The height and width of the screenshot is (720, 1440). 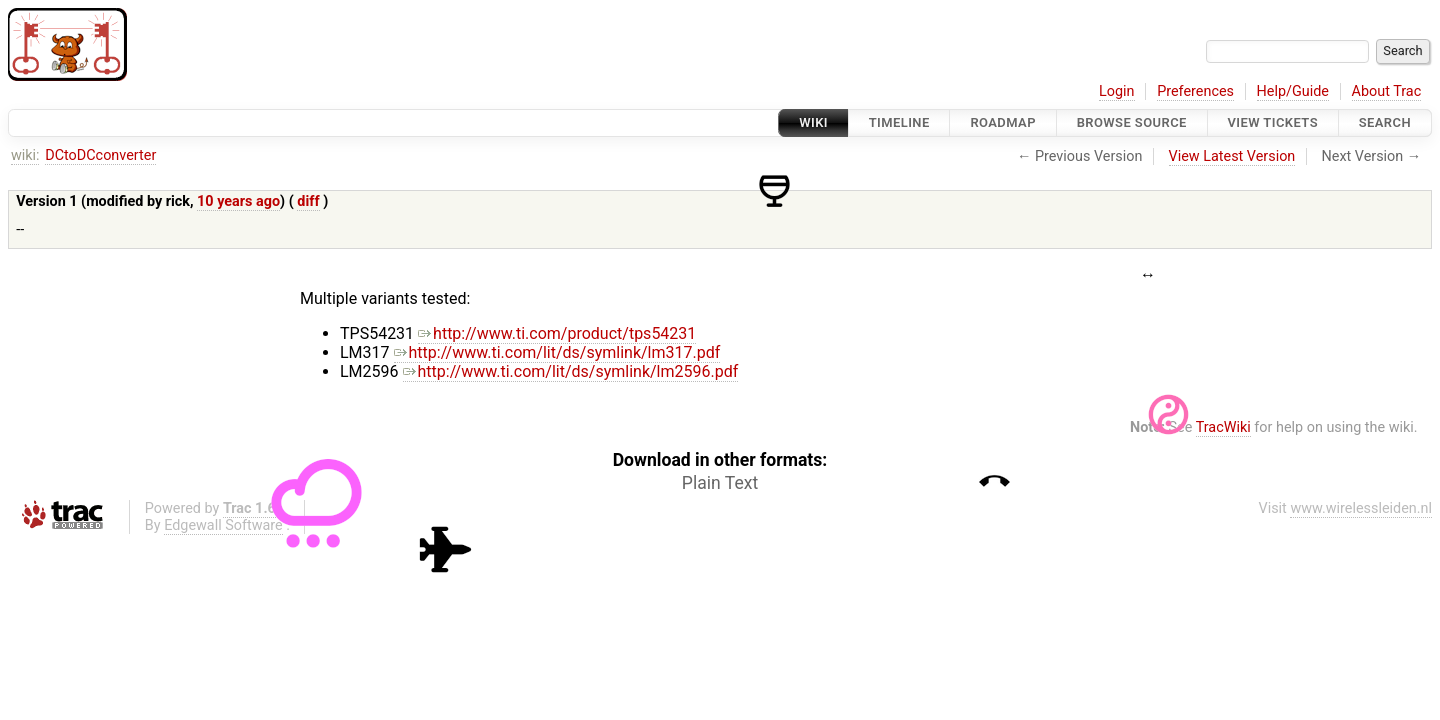 What do you see at coordinates (1168, 414) in the screenshot?
I see `toggle balance or harmony mode` at bounding box center [1168, 414].